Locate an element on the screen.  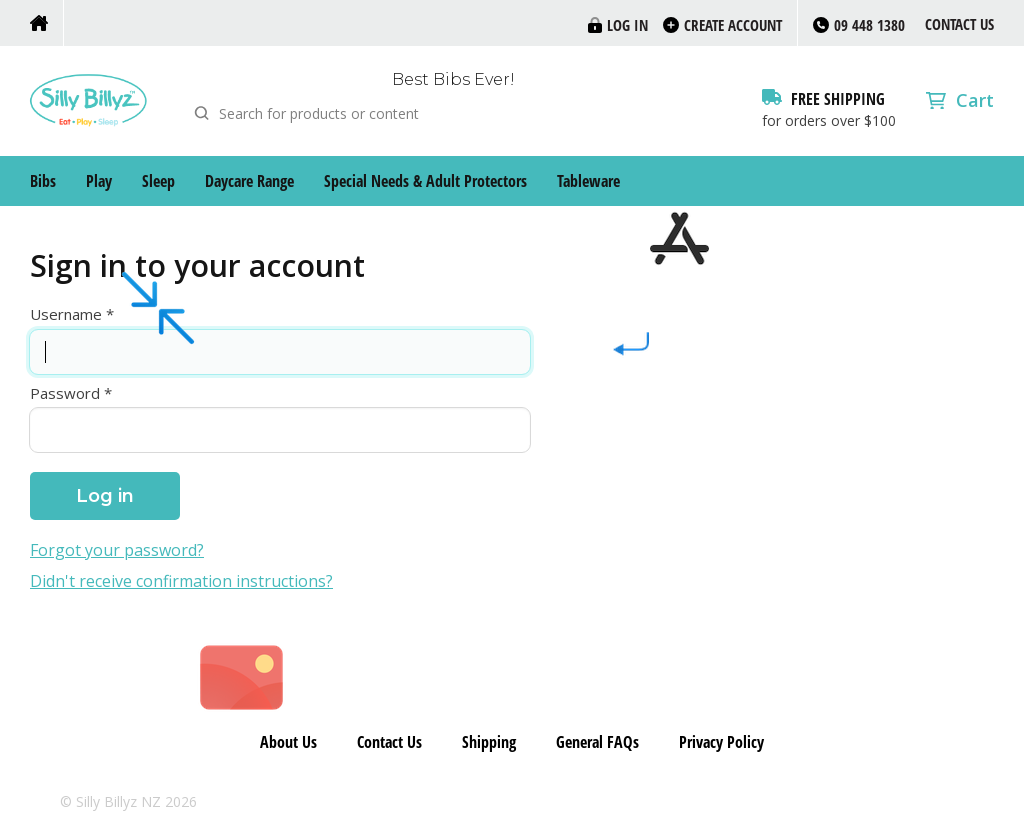
compress or reduce file size is located at coordinates (158, 308).